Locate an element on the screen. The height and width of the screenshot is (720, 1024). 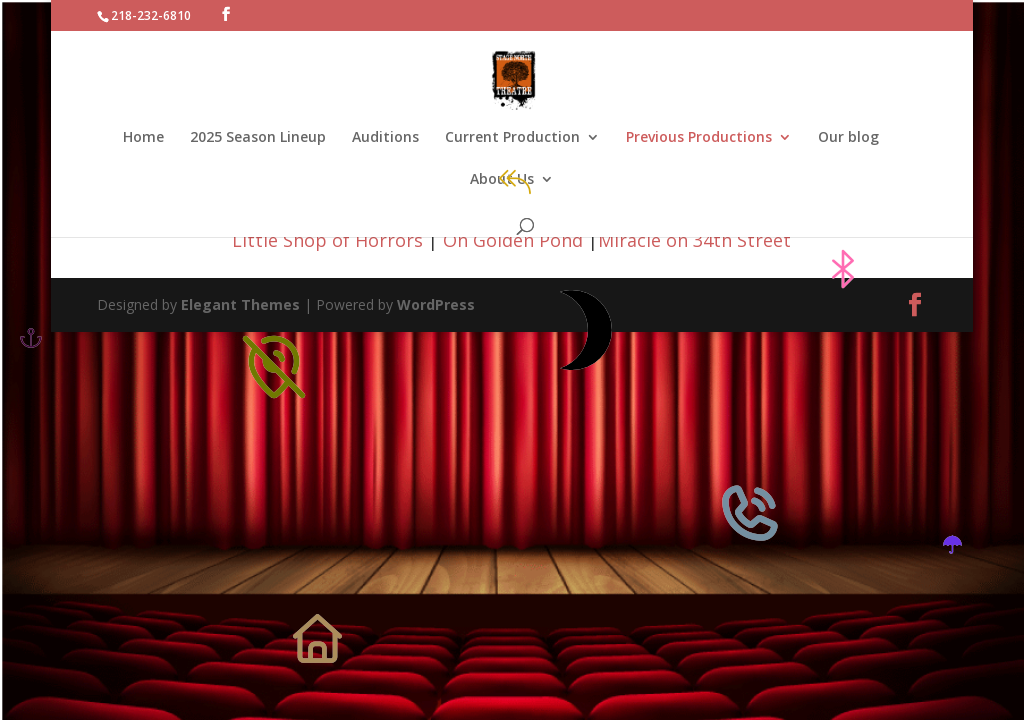
toggle bluetooth connectivity on or off is located at coordinates (843, 269).